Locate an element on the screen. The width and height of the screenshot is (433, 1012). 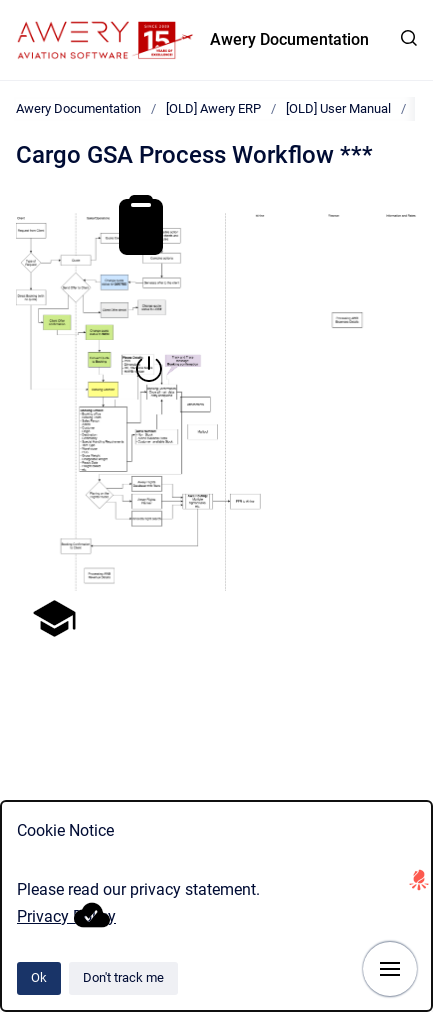
access education or learning features is located at coordinates (54, 618).